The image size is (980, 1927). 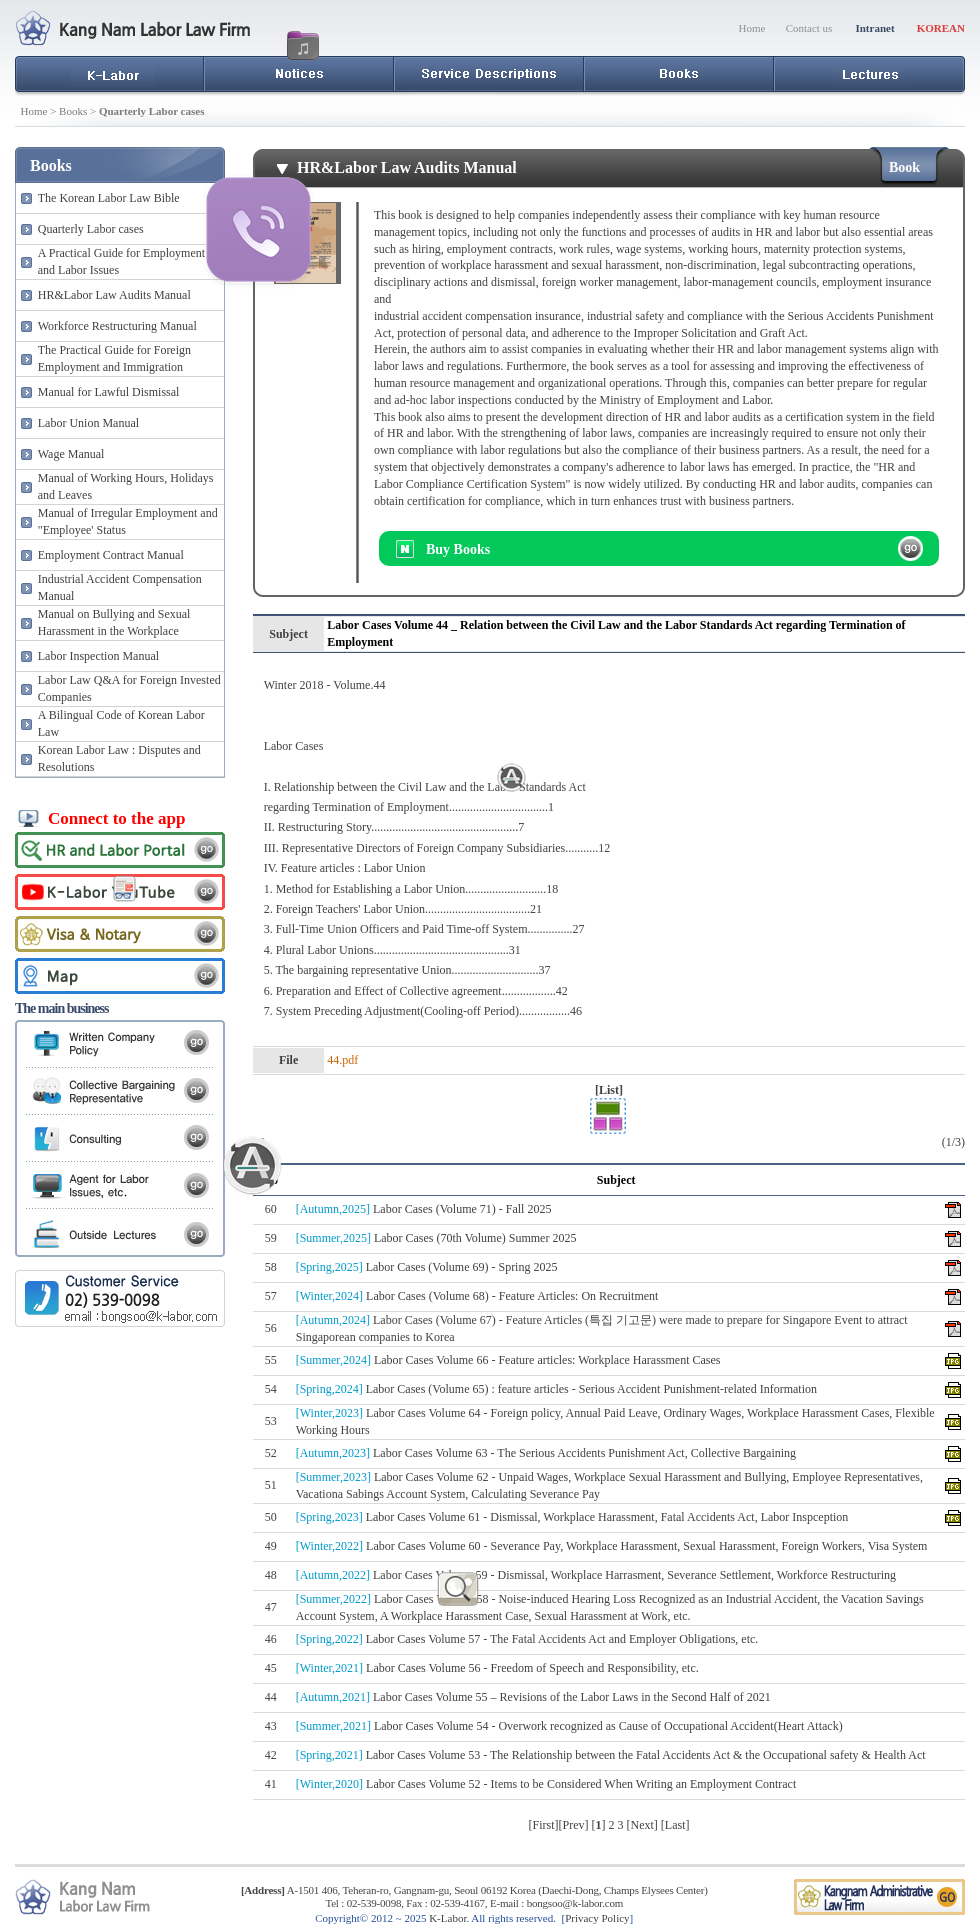 I want to click on open the image viewer application, so click(x=458, y=1589).